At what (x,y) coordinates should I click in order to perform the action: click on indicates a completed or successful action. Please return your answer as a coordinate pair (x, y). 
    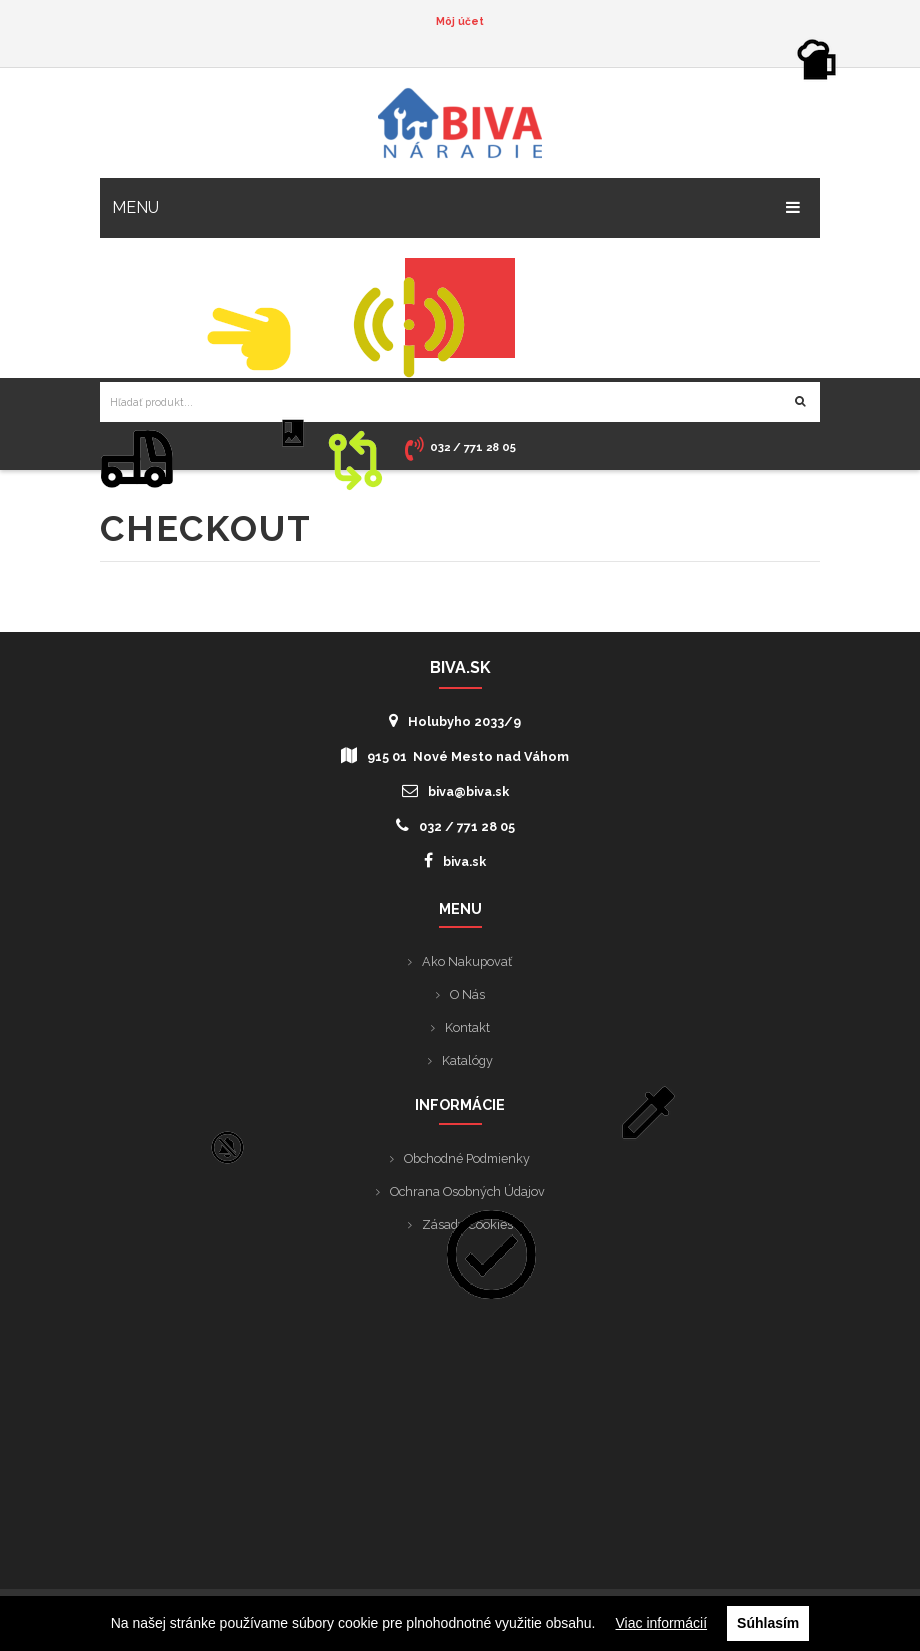
    Looking at the image, I should click on (491, 1254).